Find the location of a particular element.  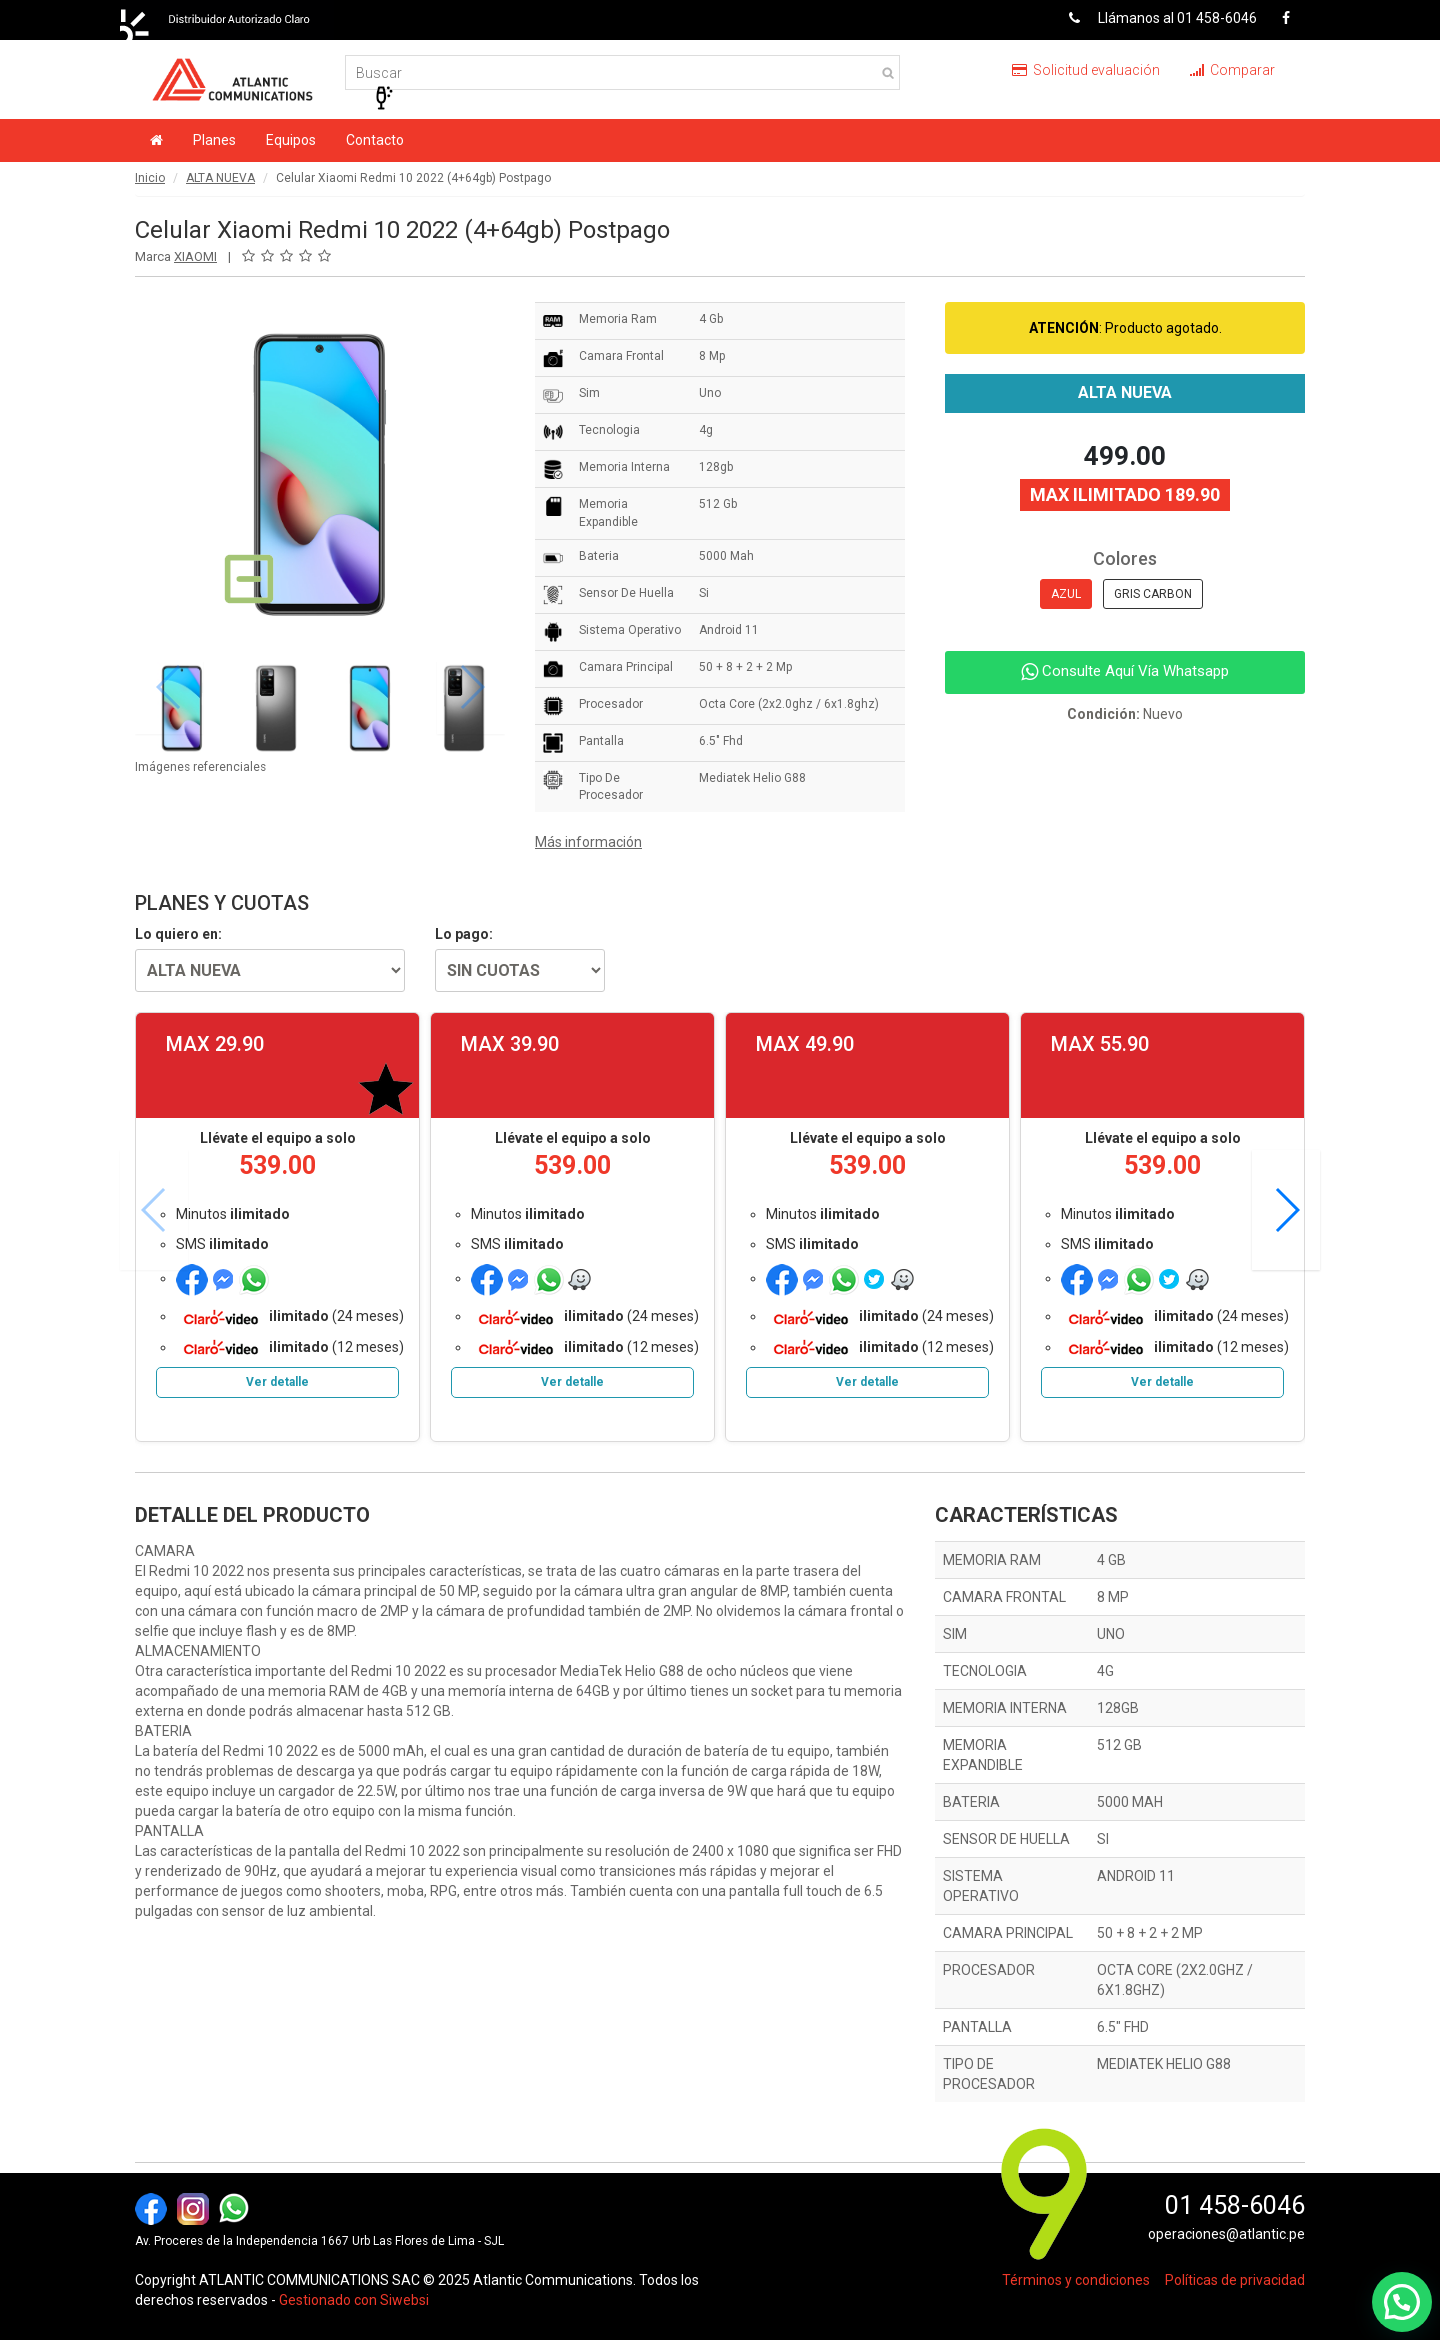

indicates the number nine in a list or sequence is located at coordinates (1044, 2194).